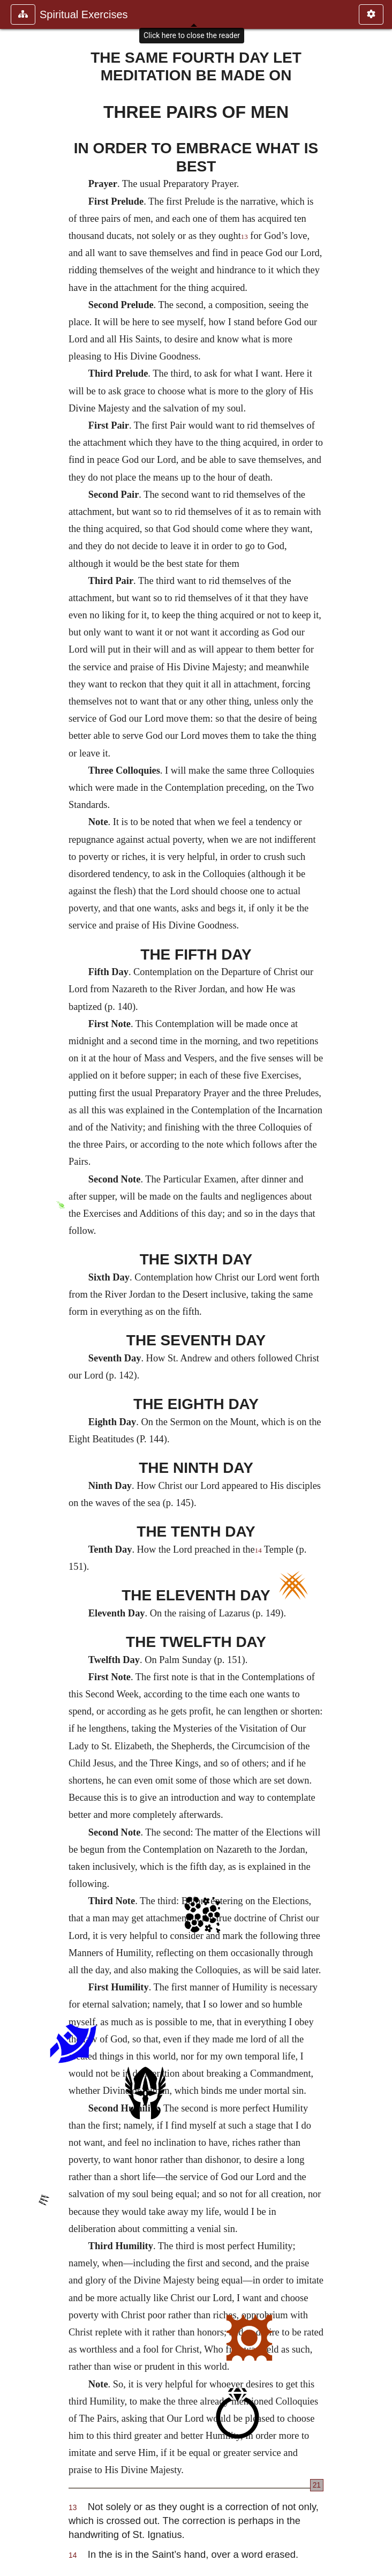 The height and width of the screenshot is (2576, 392). I want to click on indicates a critical hit or fatal attack in combat, so click(61, 1205).